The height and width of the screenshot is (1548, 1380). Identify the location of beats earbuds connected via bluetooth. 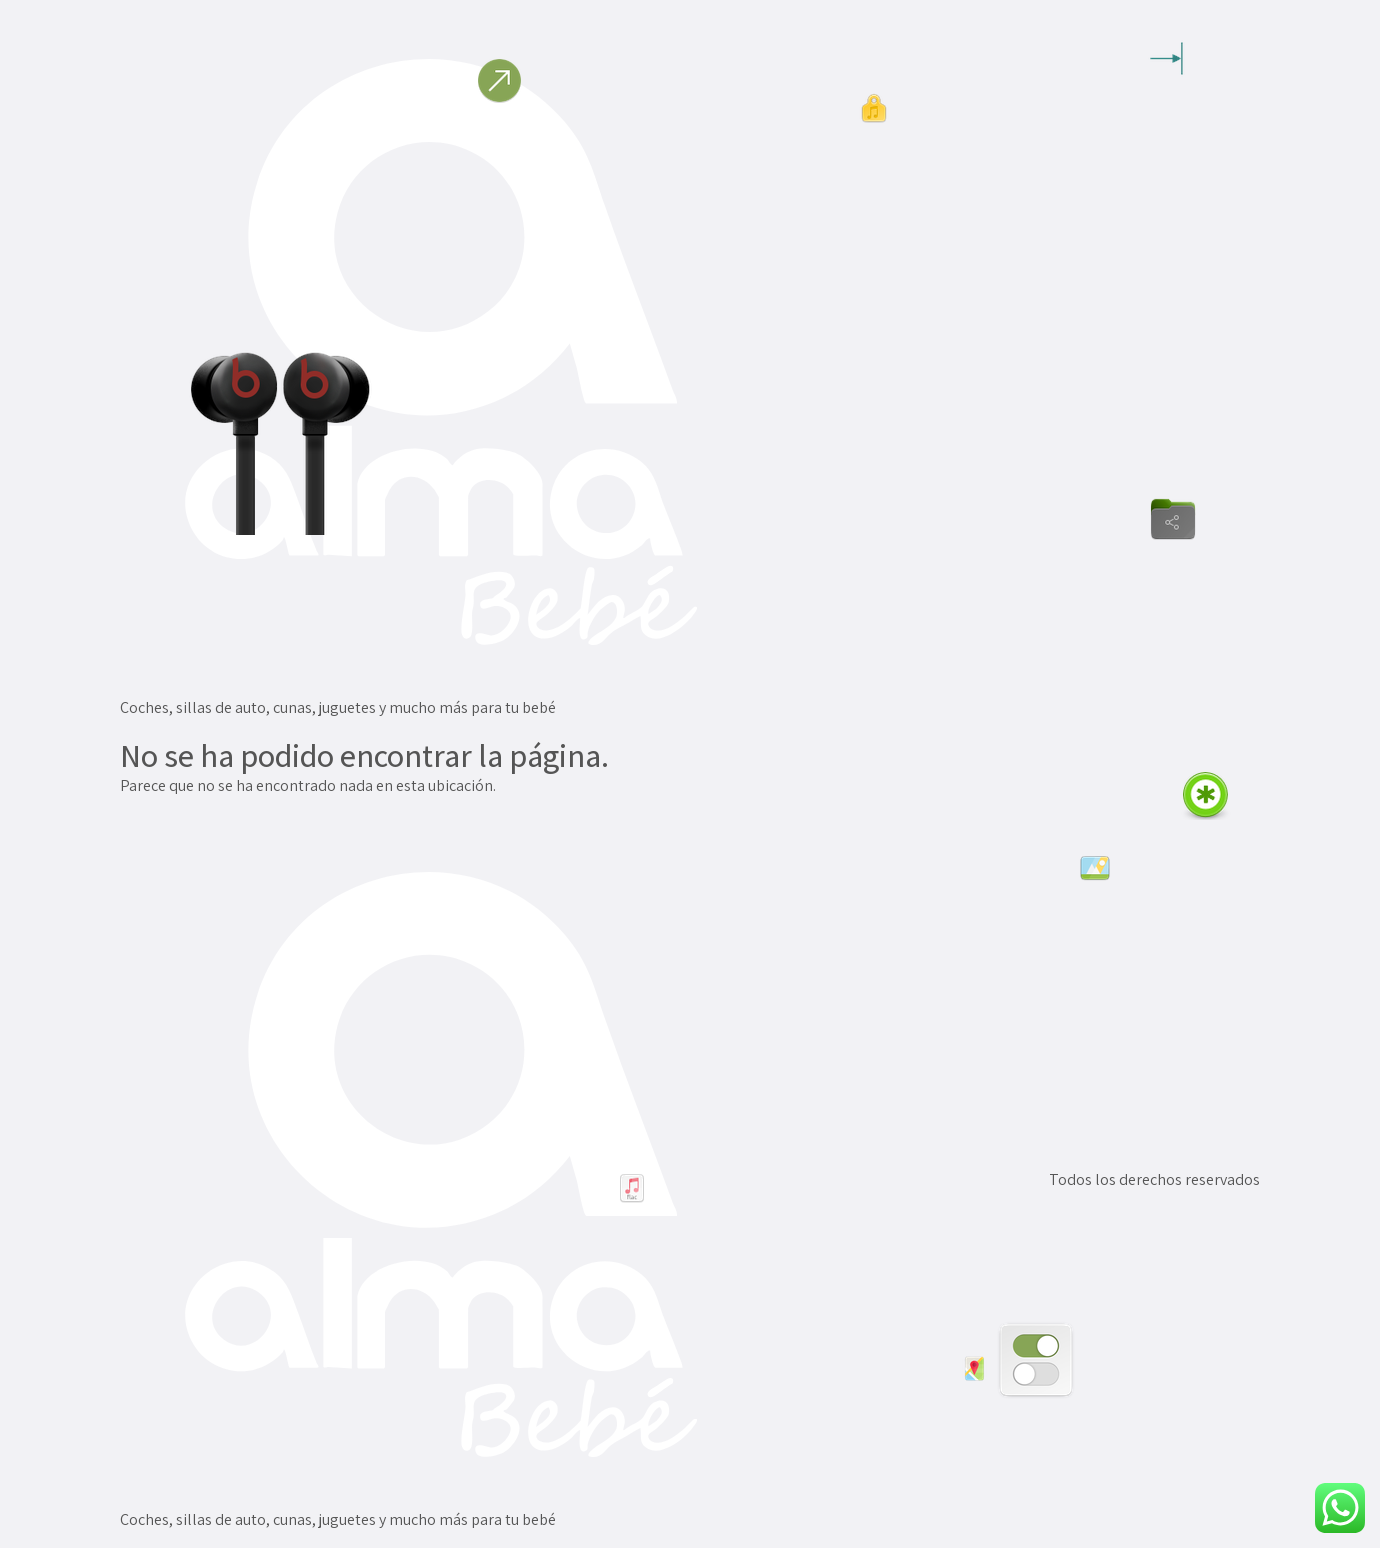
(281, 434).